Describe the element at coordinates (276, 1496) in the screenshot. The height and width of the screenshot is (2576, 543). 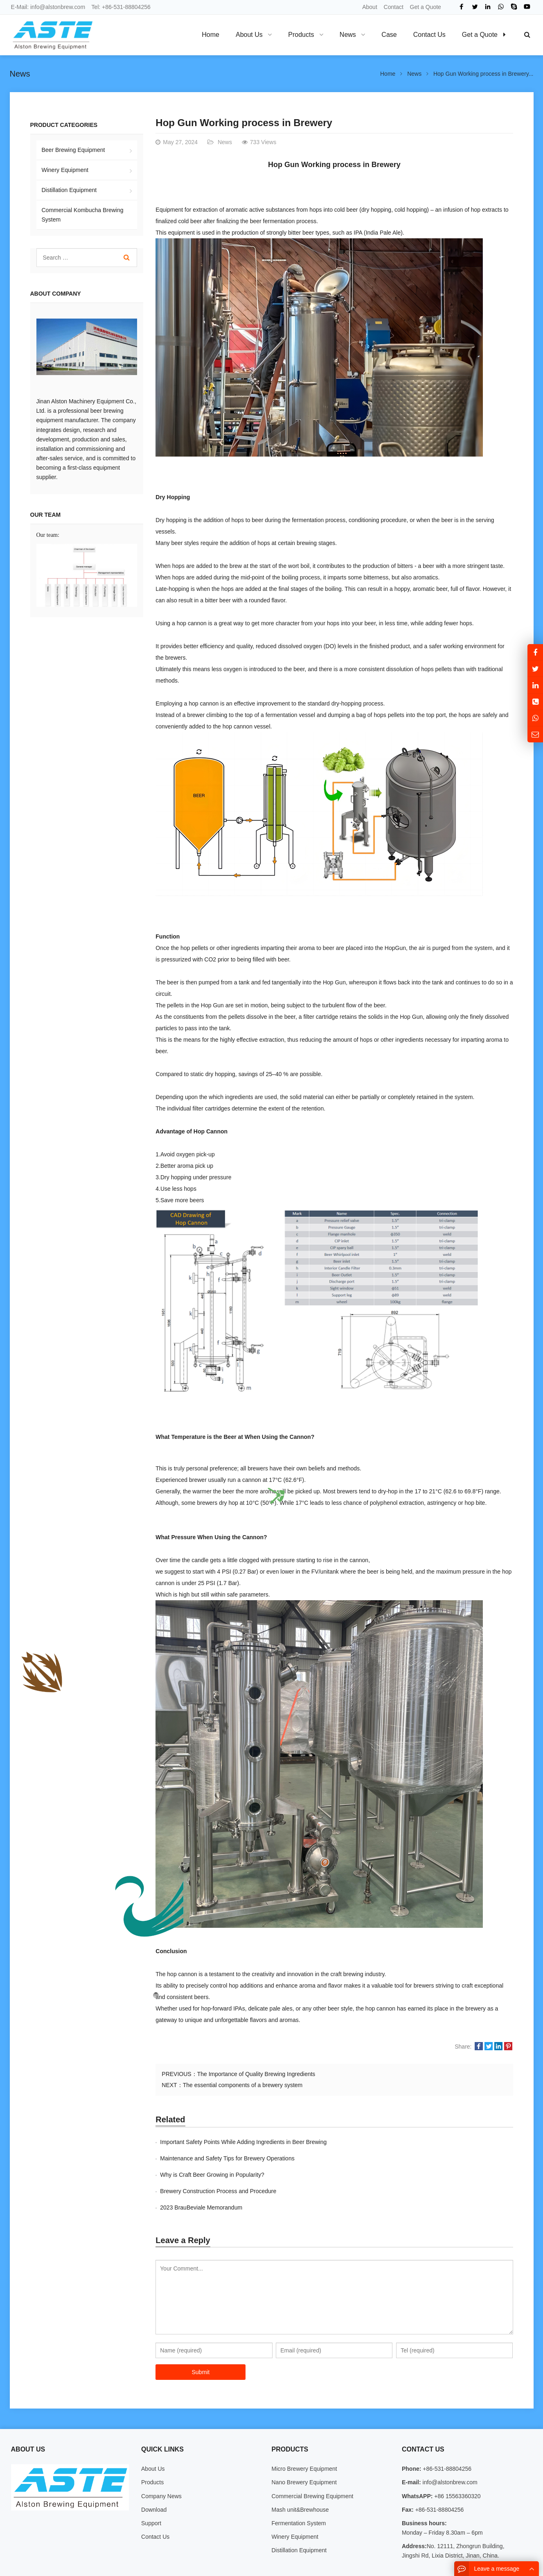
I see `indicates damage reflection or counterattack ability` at that location.